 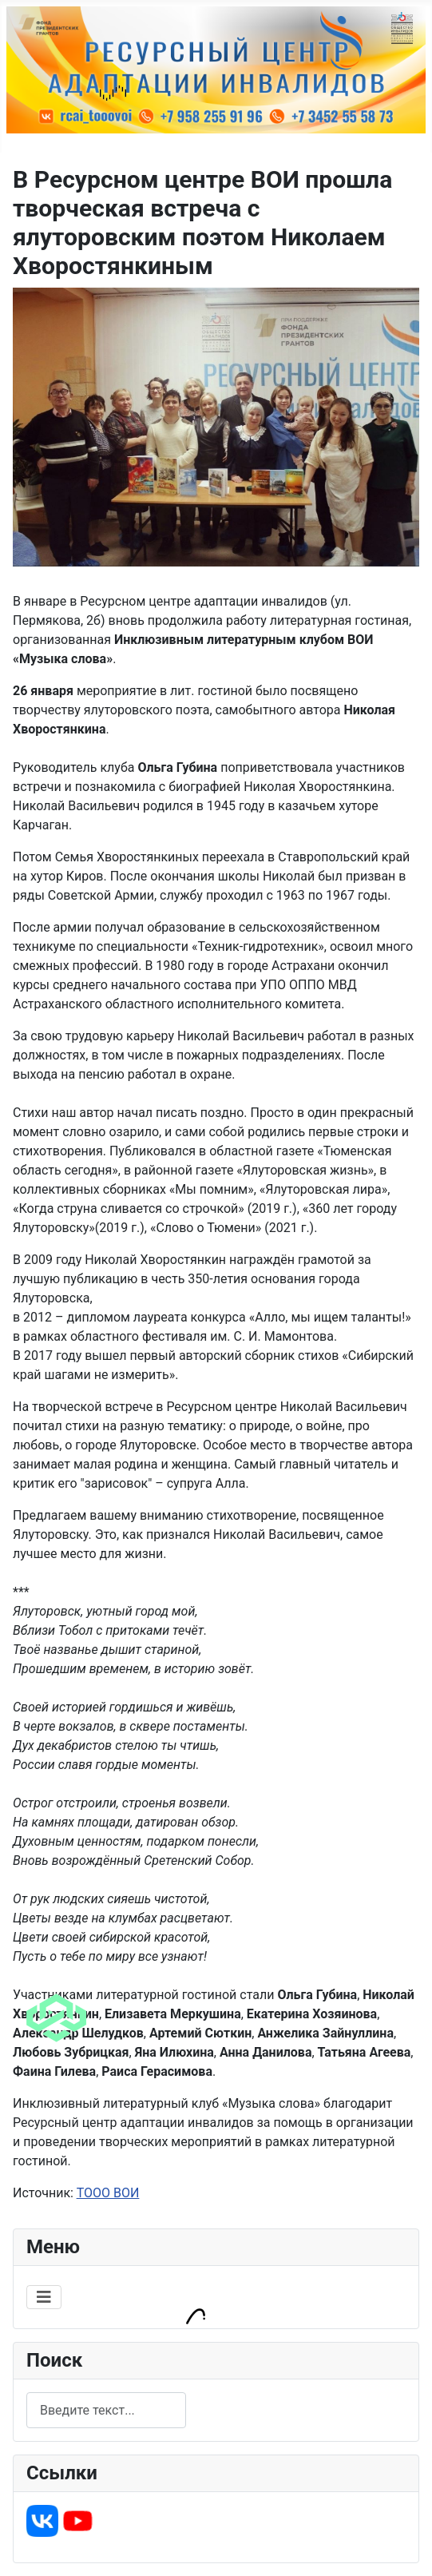 I want to click on unraid server management application, so click(x=113, y=93).